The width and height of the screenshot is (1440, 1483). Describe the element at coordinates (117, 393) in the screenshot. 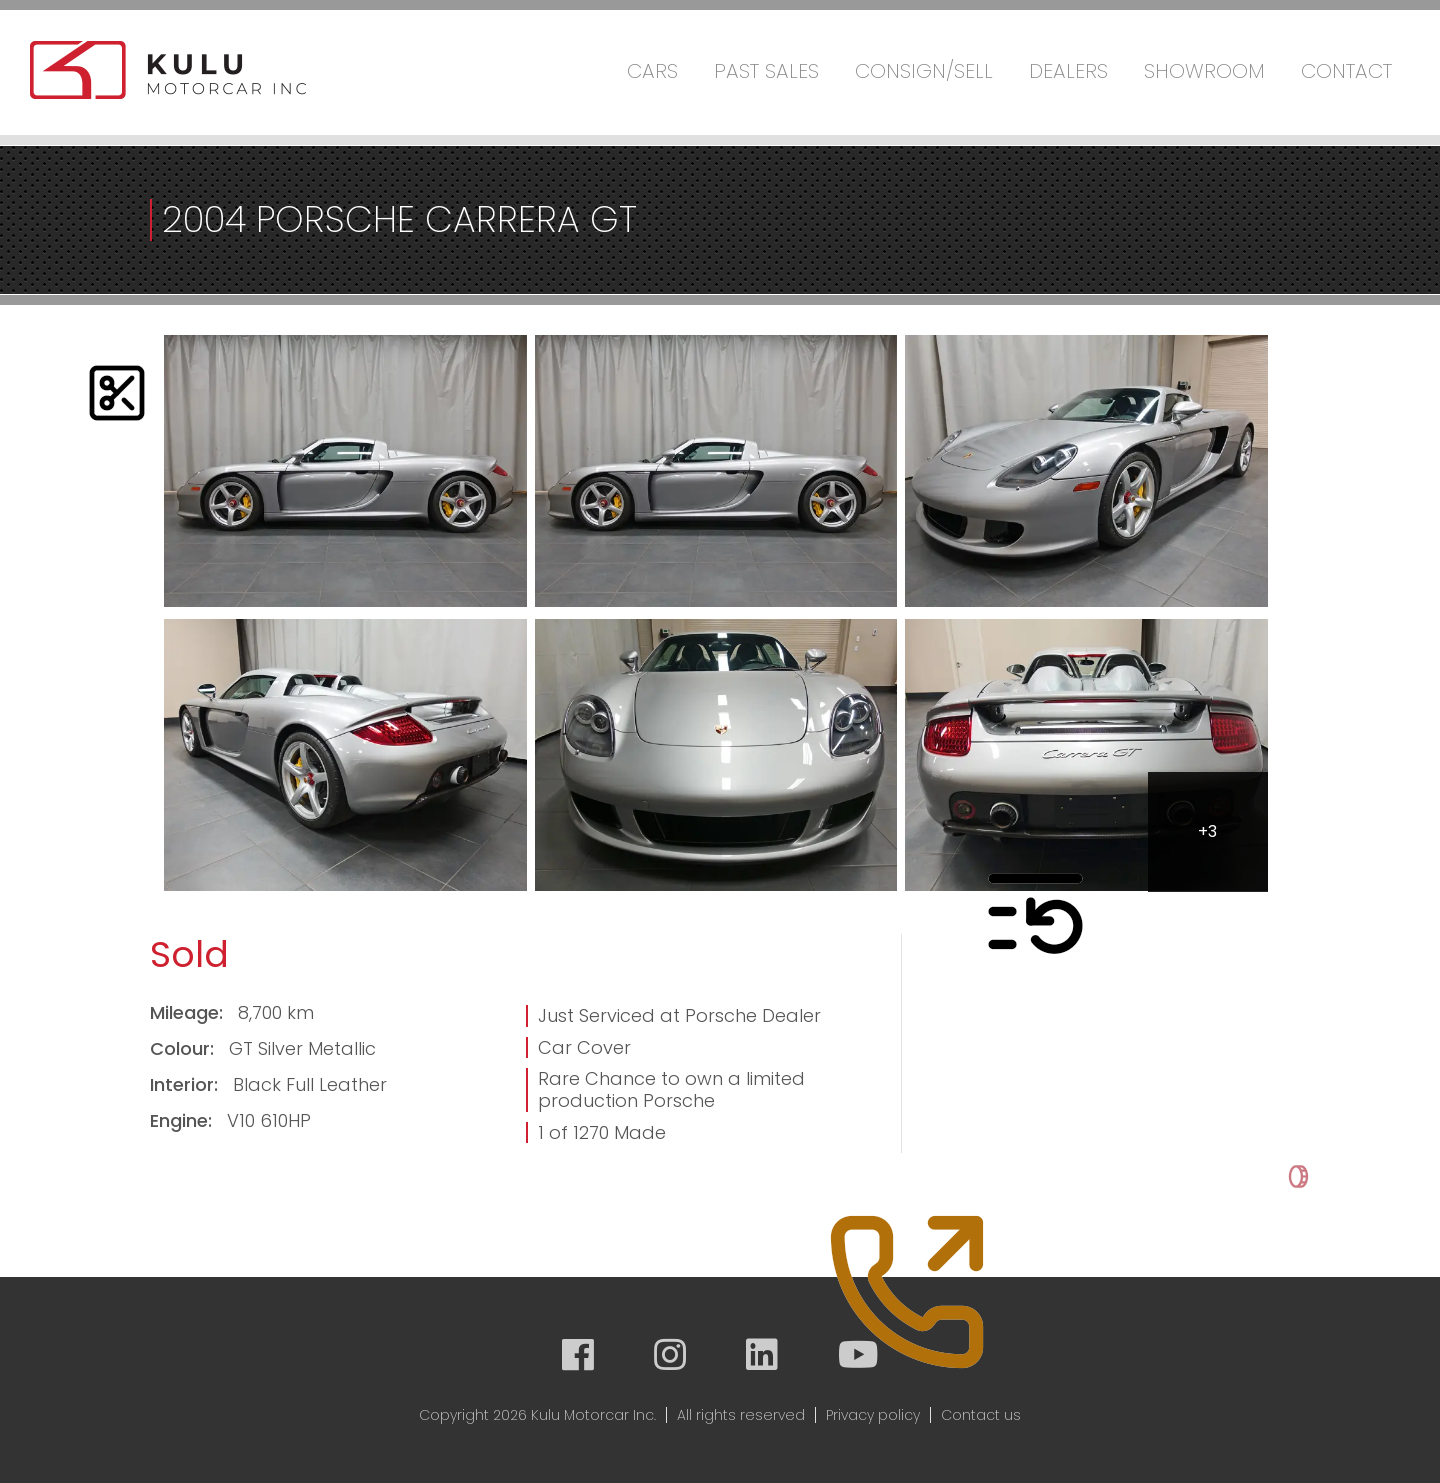

I see `cut or crop selected content` at that location.